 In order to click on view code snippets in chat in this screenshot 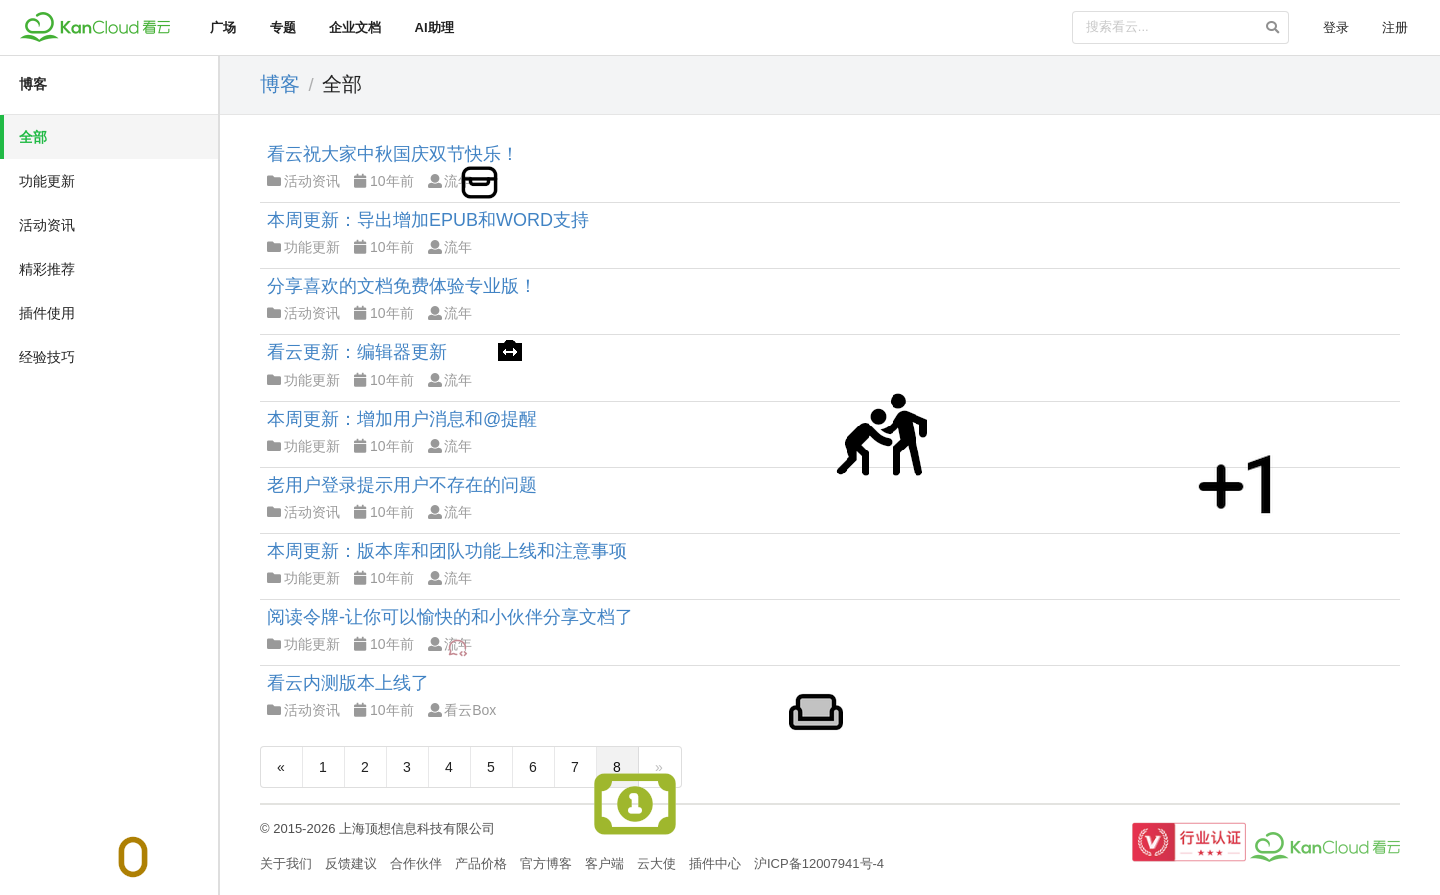, I will do `click(457, 647)`.